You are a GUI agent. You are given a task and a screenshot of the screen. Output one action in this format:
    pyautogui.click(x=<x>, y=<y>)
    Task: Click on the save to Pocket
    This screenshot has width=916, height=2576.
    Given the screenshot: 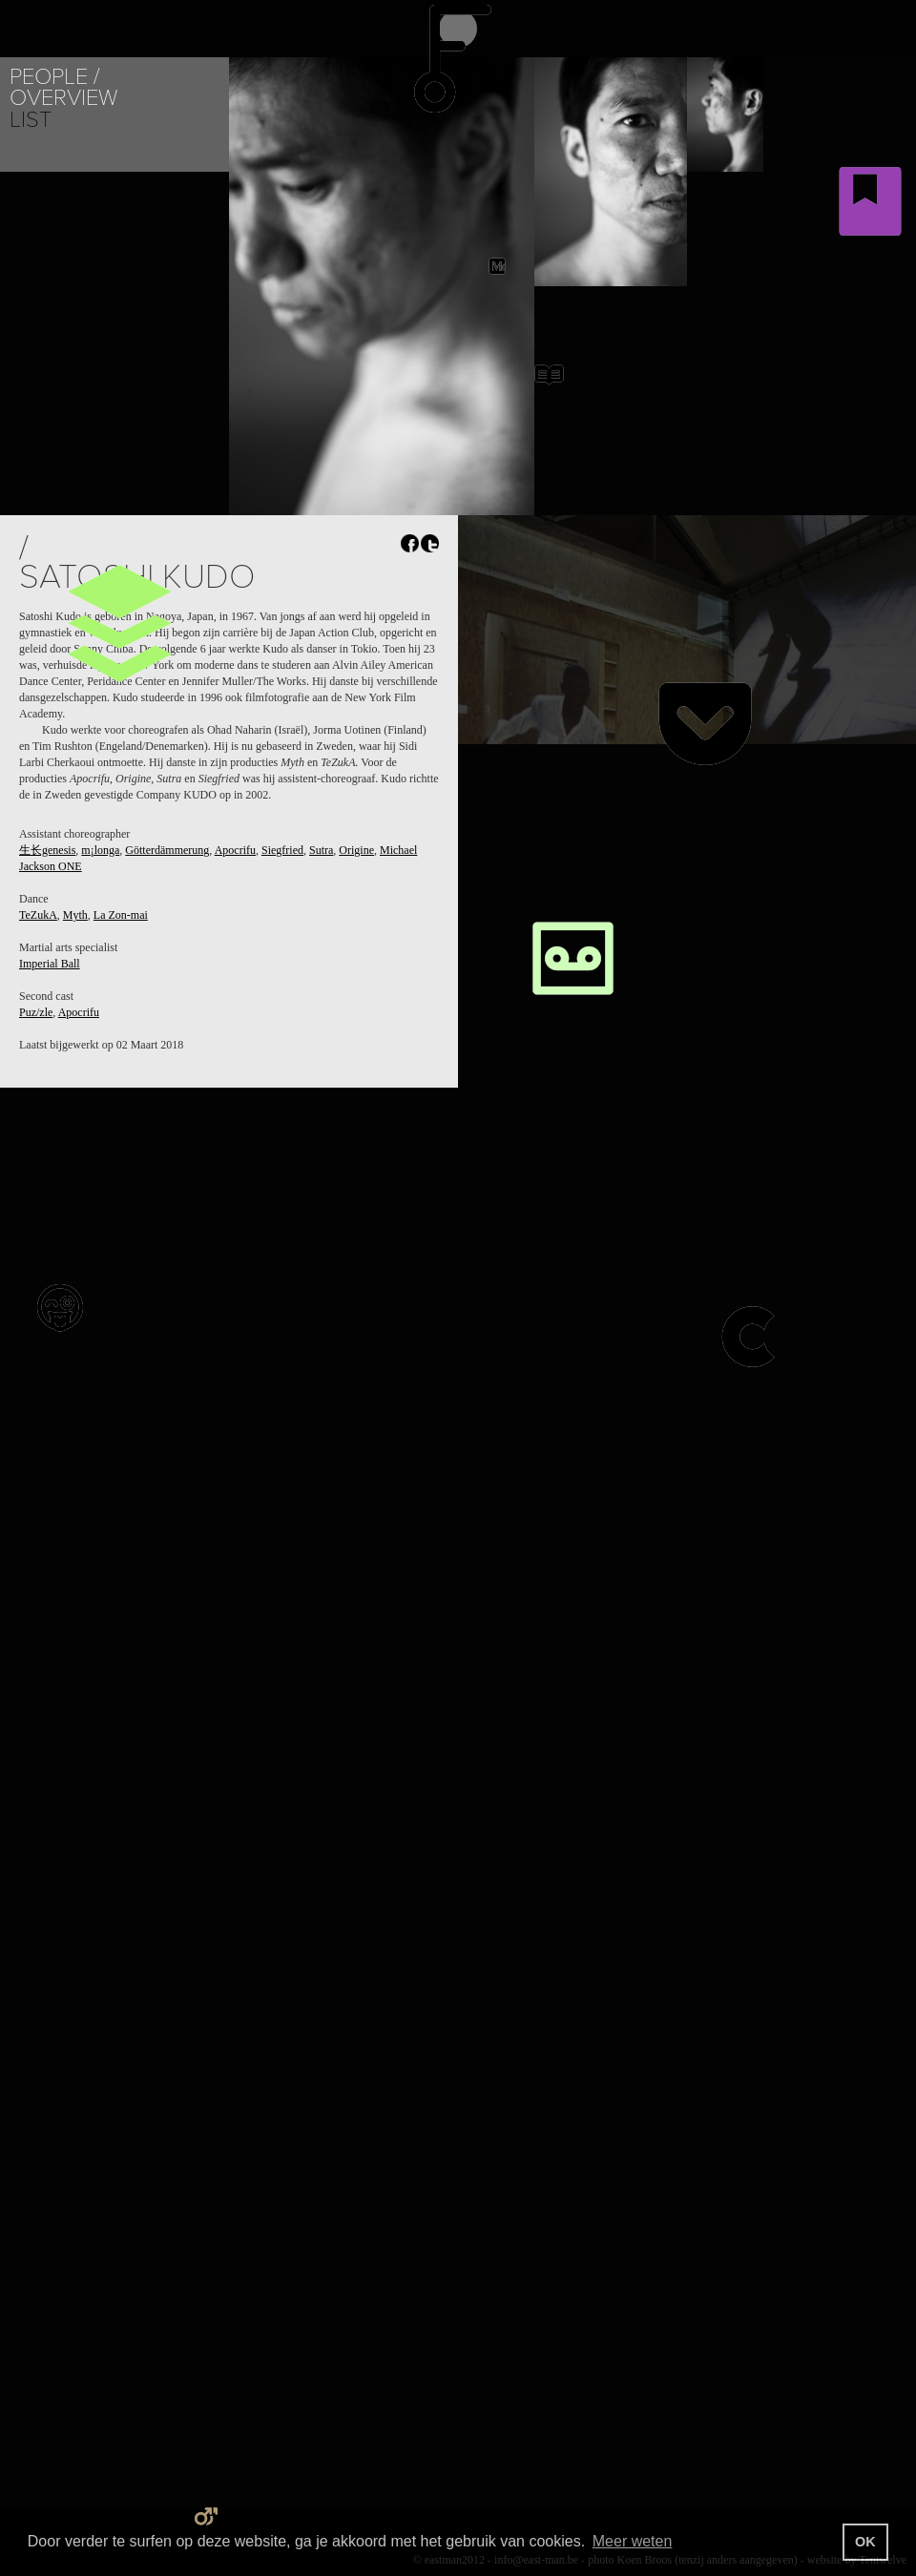 What is the action you would take?
    pyautogui.click(x=705, y=722)
    